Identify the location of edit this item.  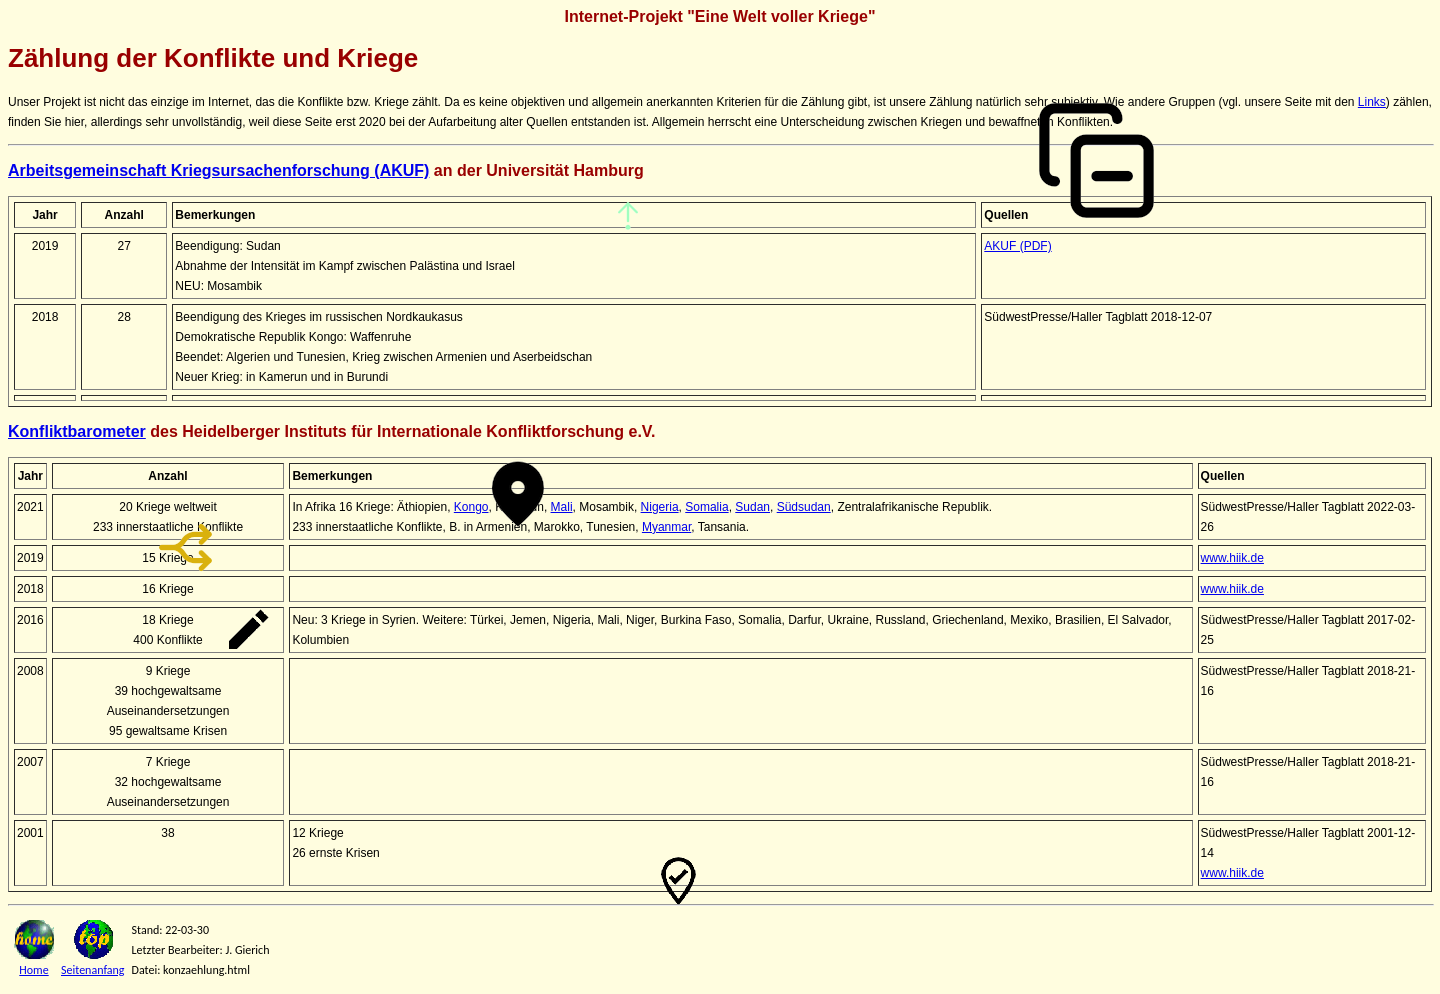
(248, 629).